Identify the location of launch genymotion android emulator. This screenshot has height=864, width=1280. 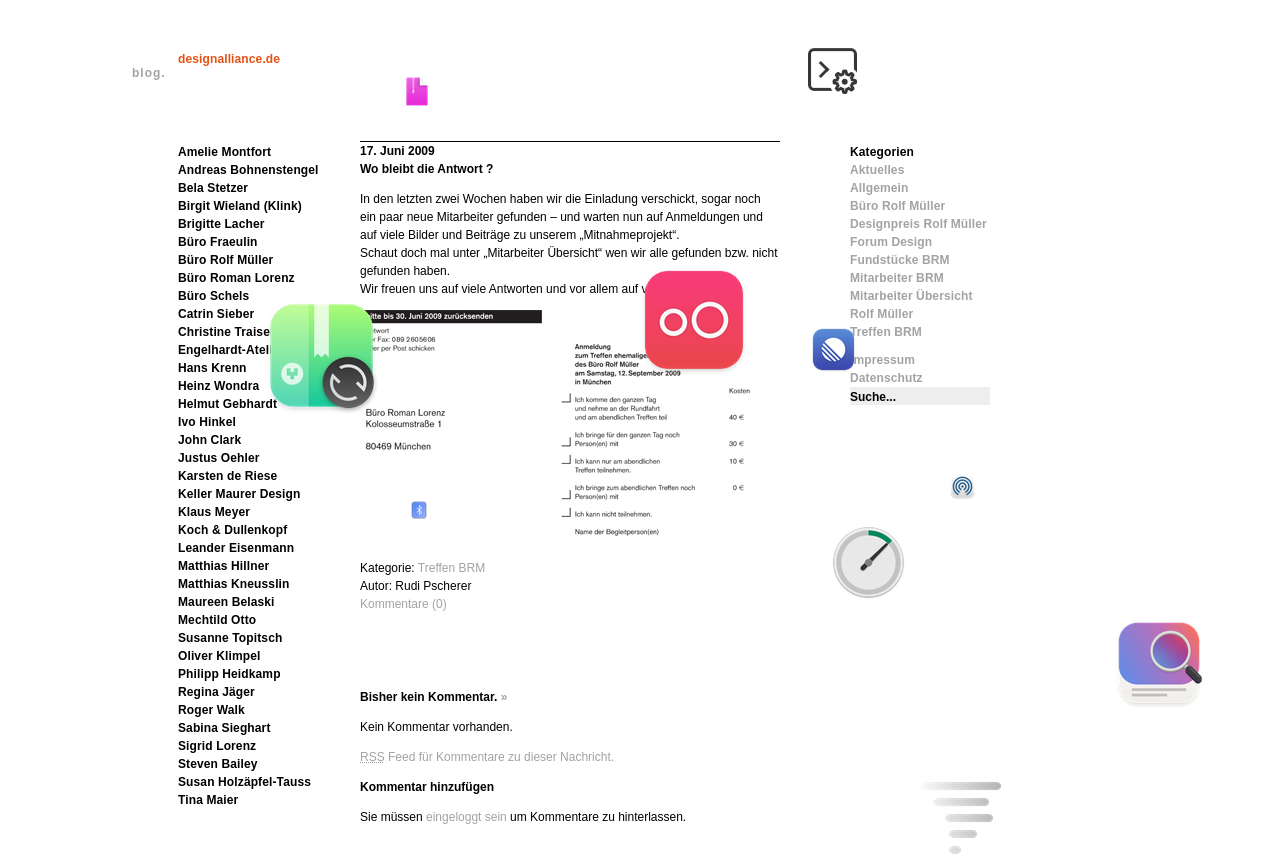
(694, 320).